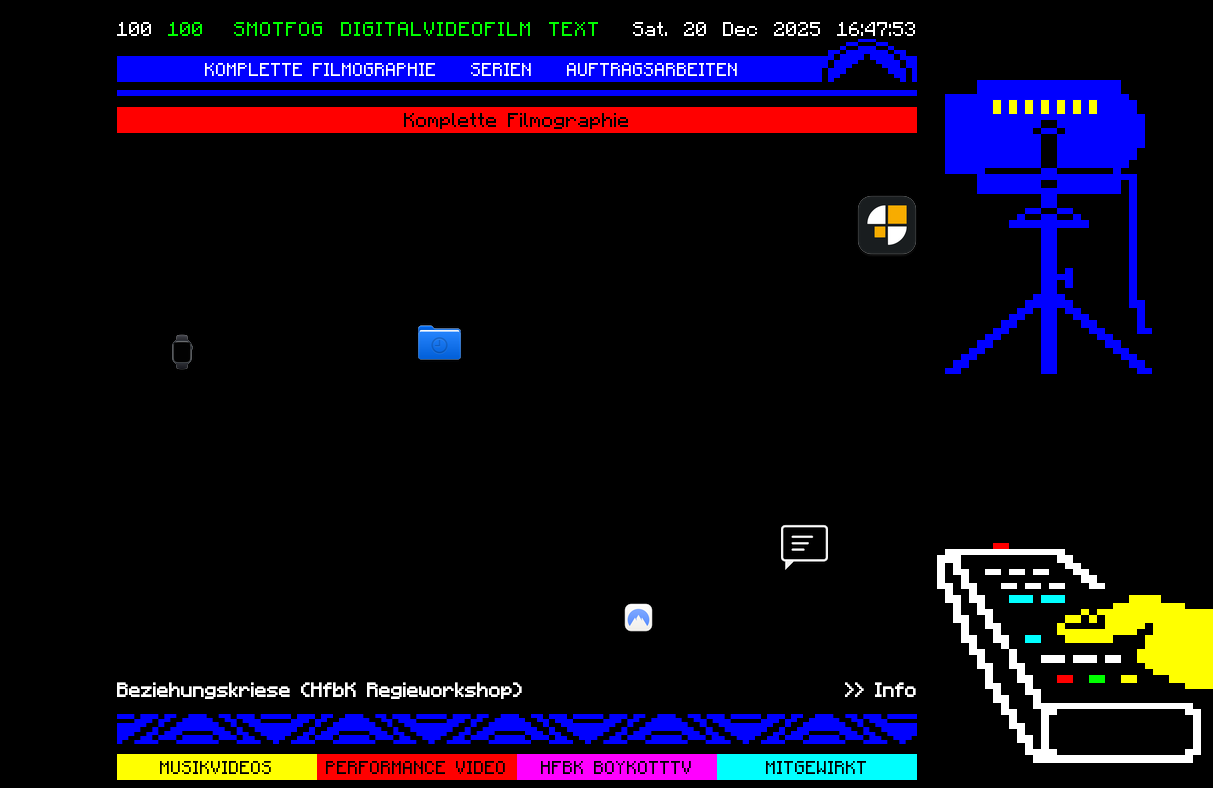 The height and width of the screenshot is (788, 1213). What do you see at coordinates (638, 617) in the screenshot?
I see `open nordvpn application` at bounding box center [638, 617].